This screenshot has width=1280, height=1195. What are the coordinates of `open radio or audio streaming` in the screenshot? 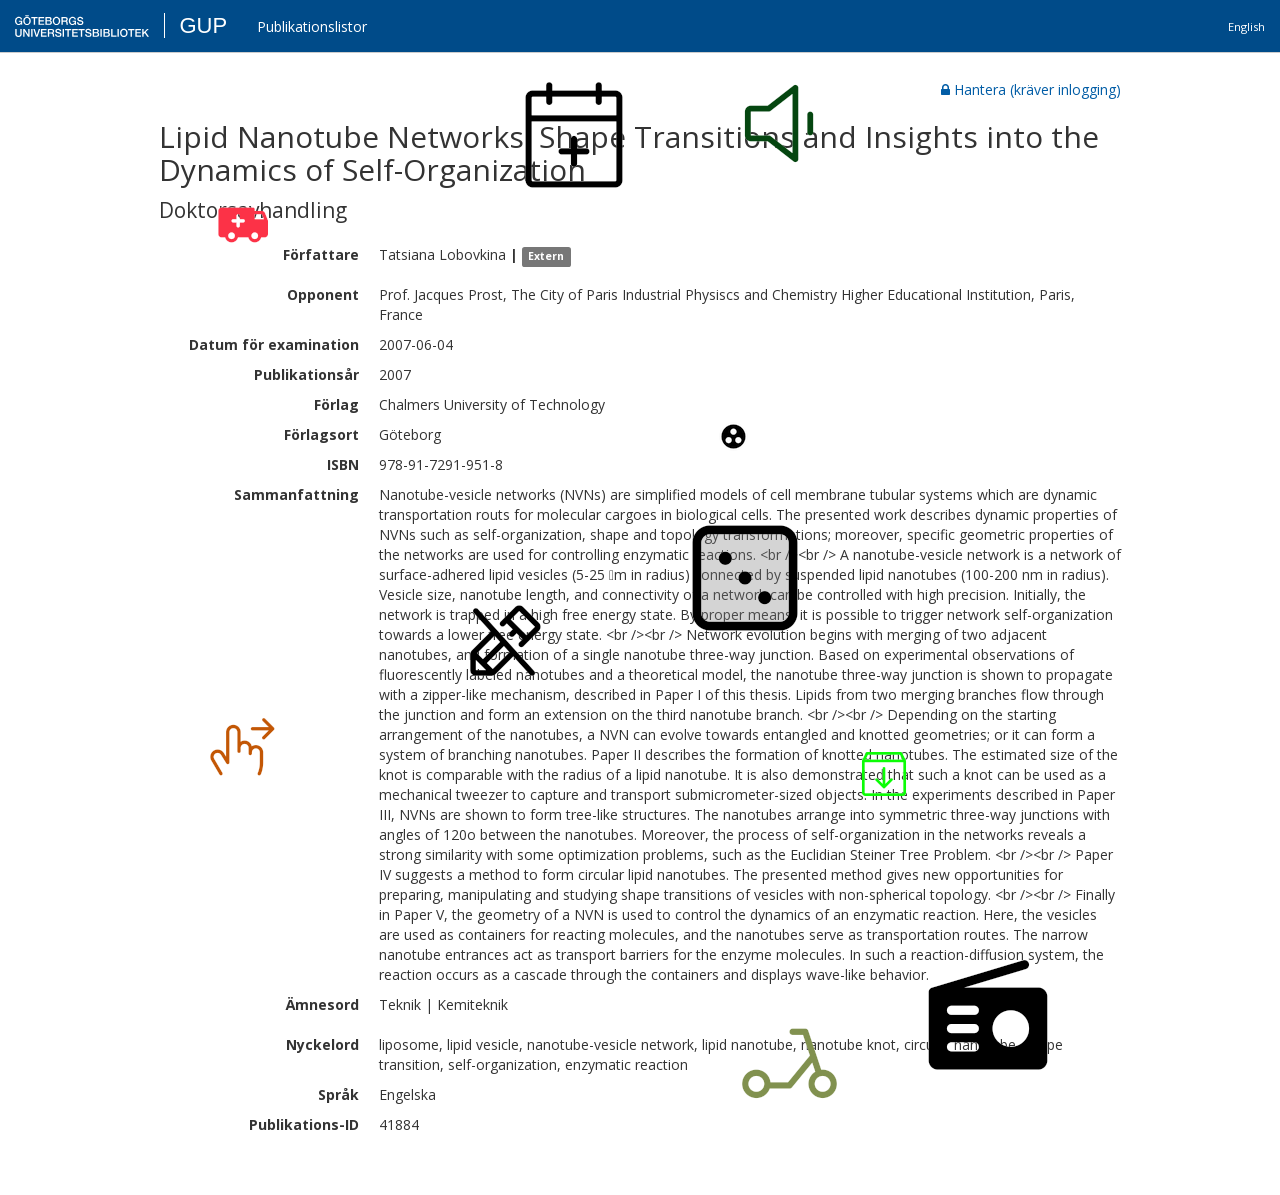 It's located at (988, 1024).